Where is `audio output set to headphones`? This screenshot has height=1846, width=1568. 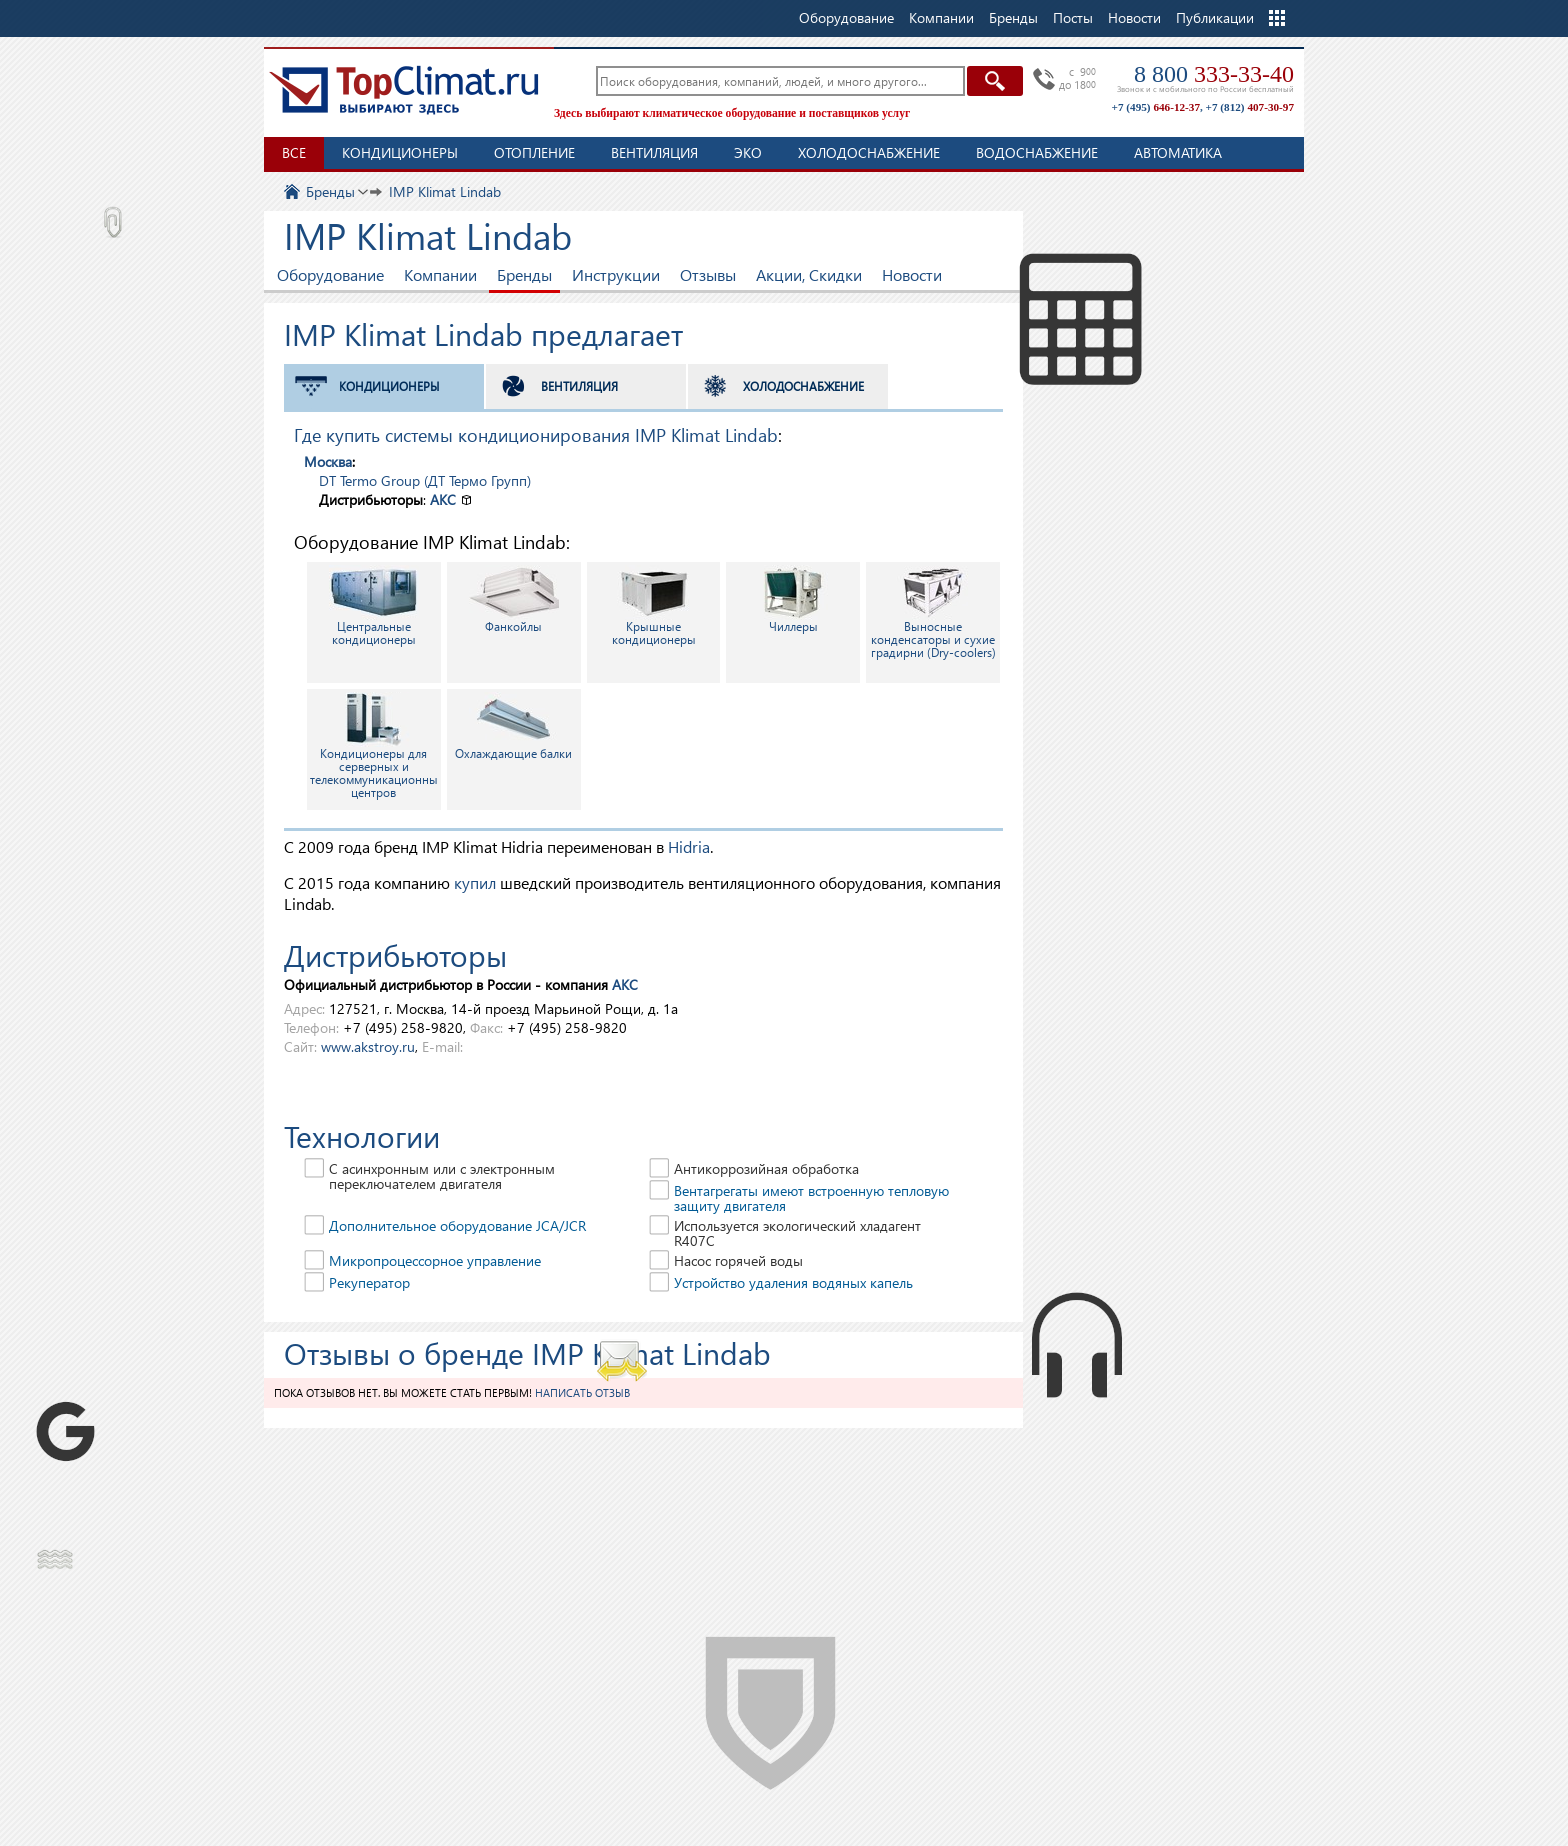
audio output set to headphones is located at coordinates (1077, 1345).